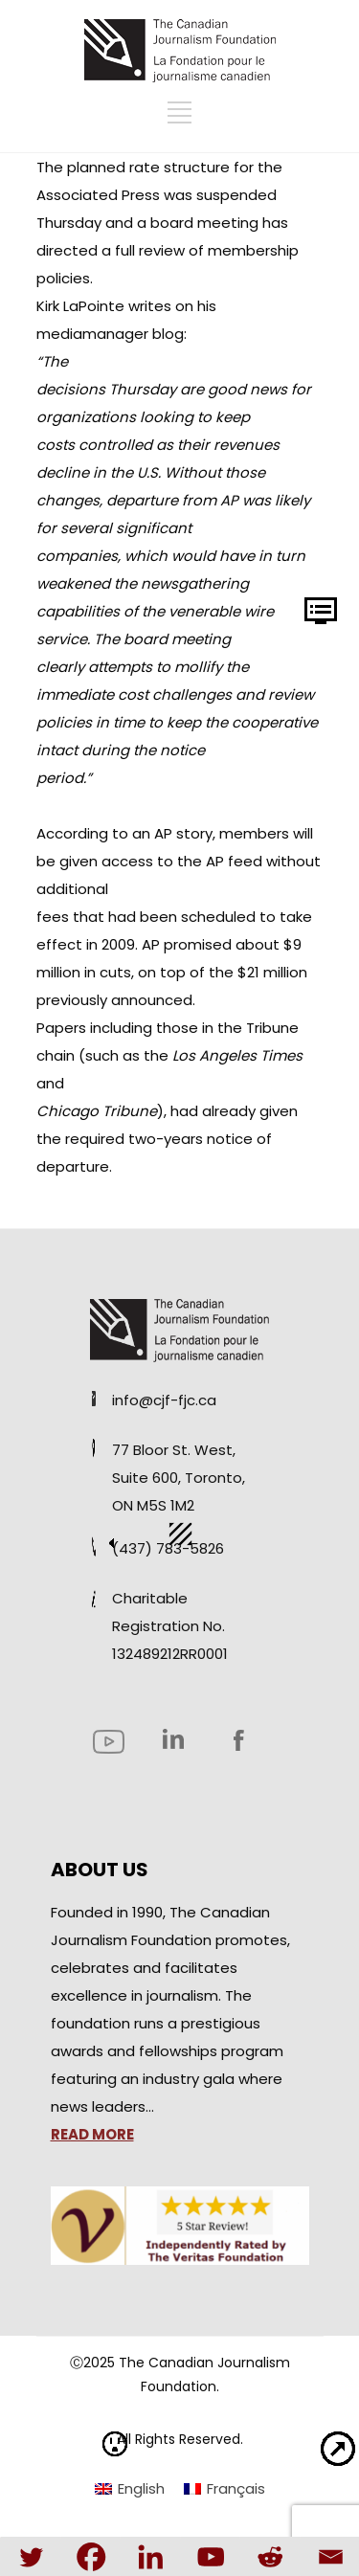 The image size is (359, 2576). Describe the element at coordinates (112, 1543) in the screenshot. I see `navigate to the previous item or screen` at that location.